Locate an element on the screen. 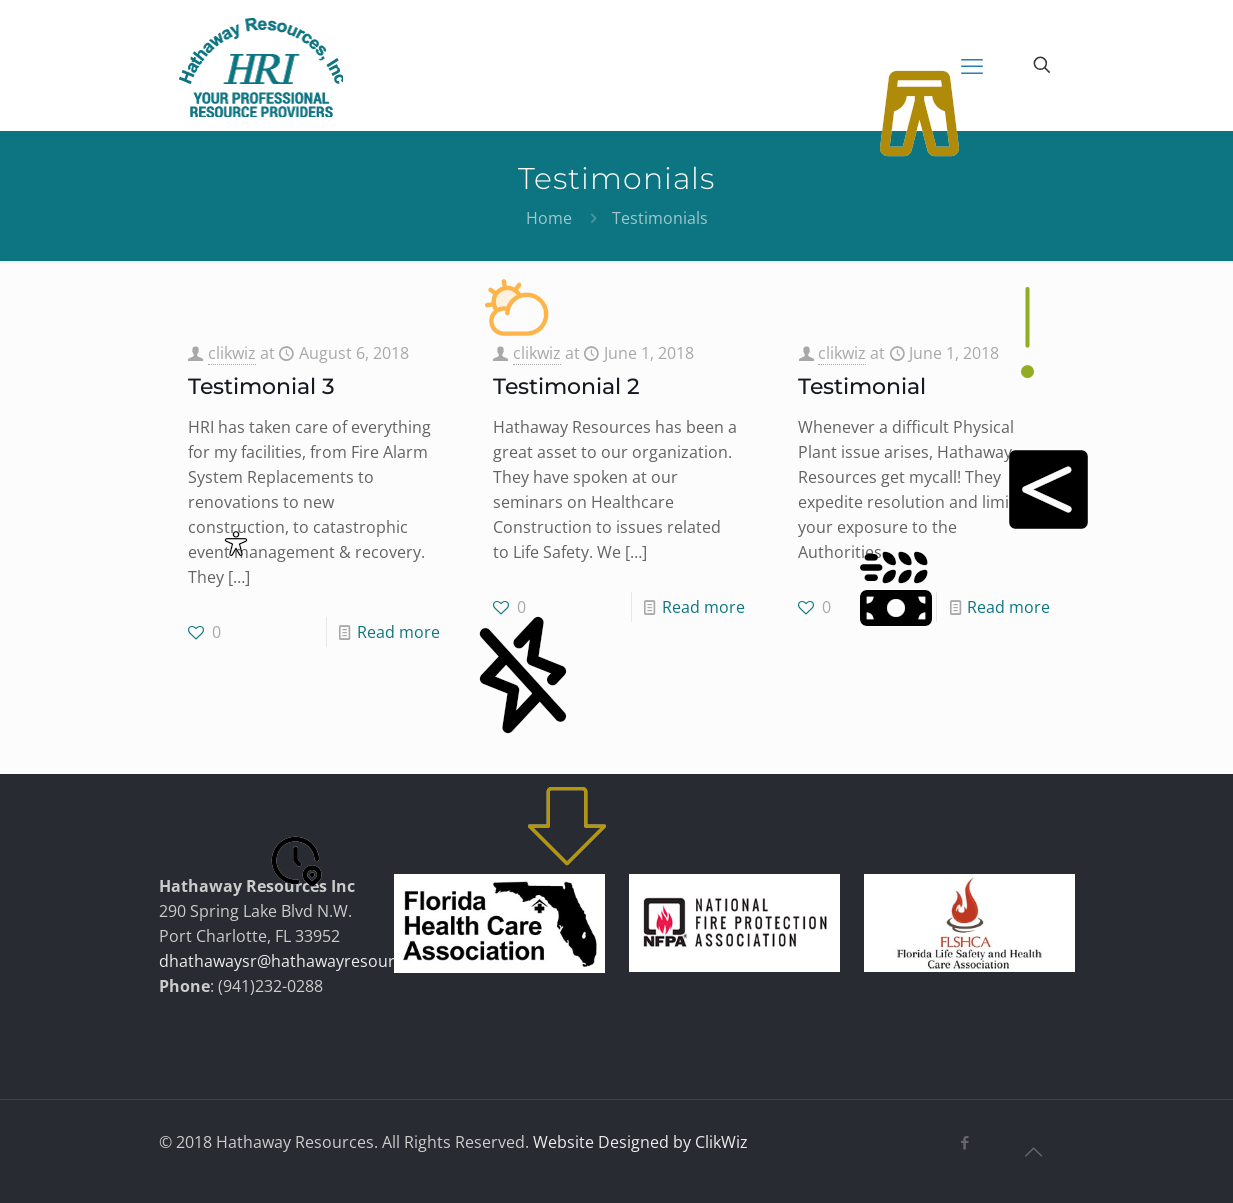 The width and height of the screenshot is (1233, 1203). indicates a warning or alert requiring attention is located at coordinates (1027, 332).